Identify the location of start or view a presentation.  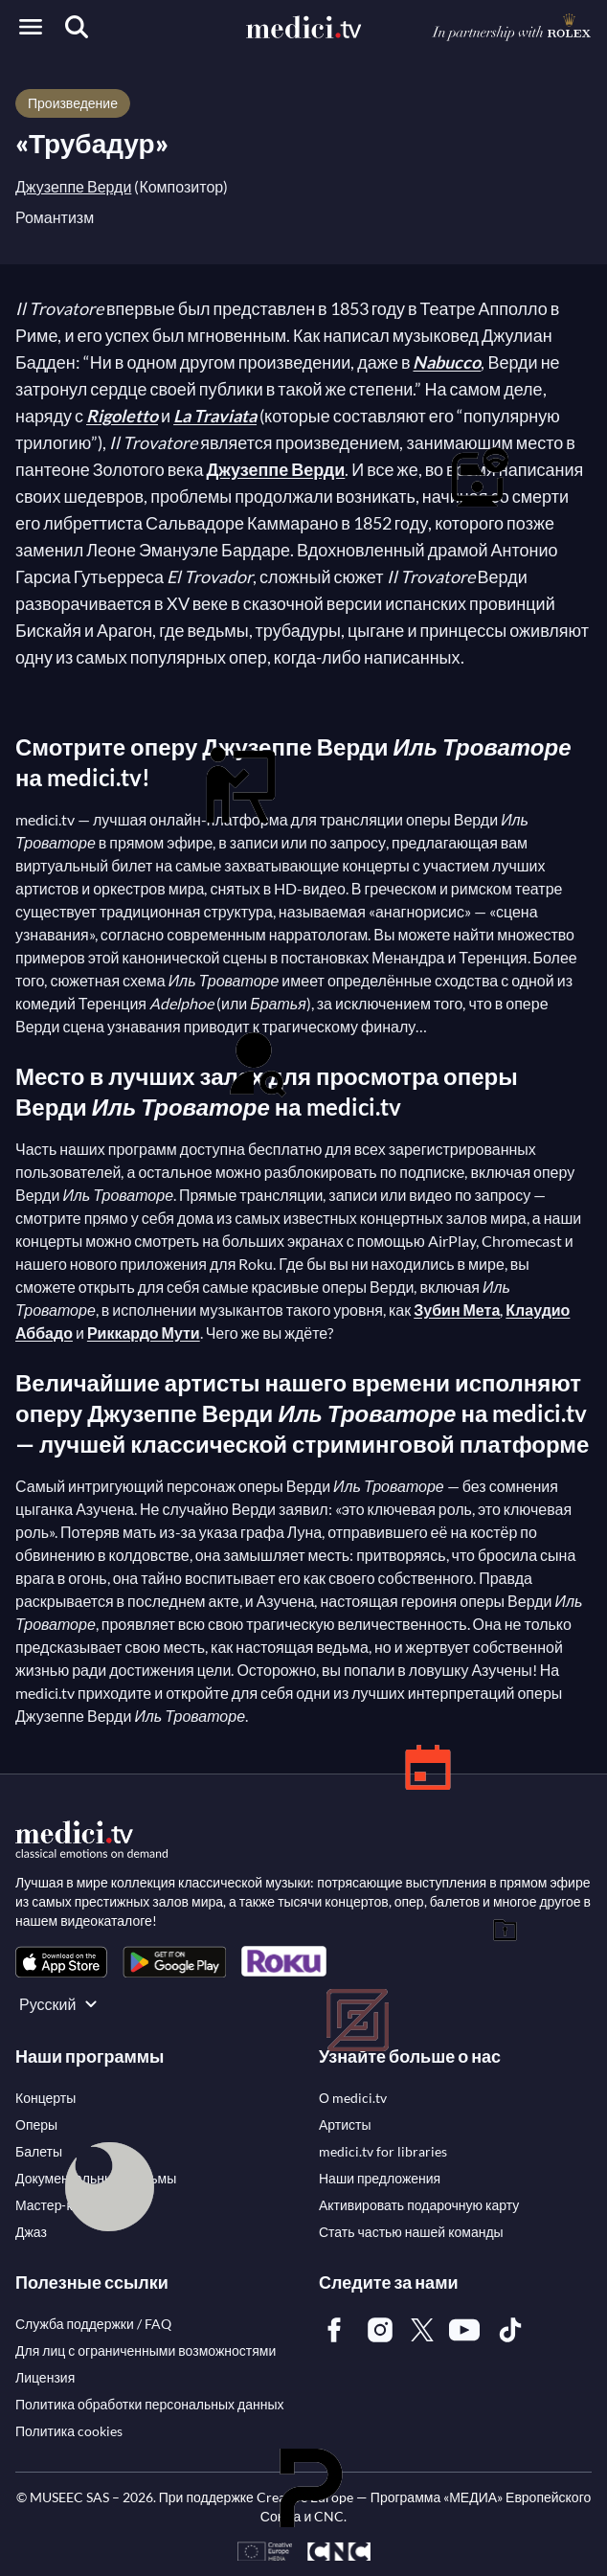
(240, 784).